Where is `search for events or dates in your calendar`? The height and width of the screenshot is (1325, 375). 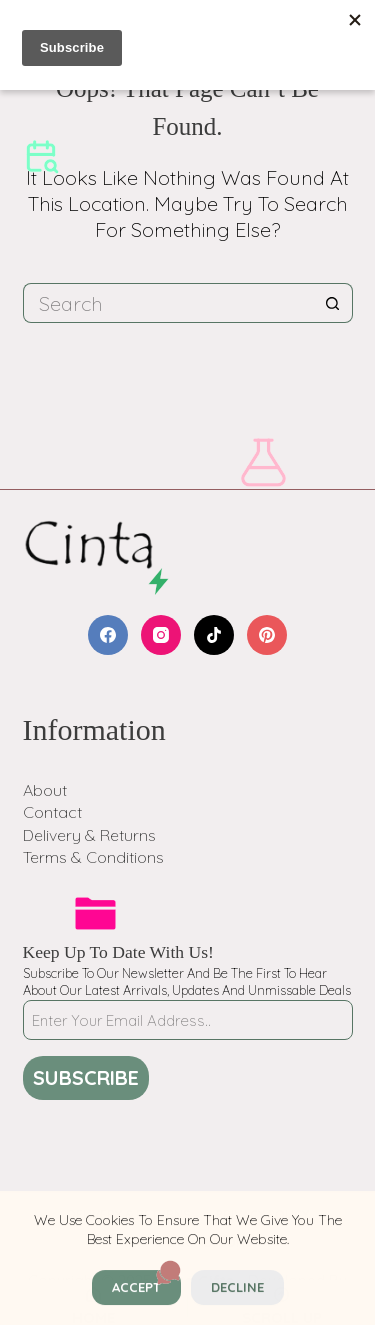
search for events or dates in your calendar is located at coordinates (41, 156).